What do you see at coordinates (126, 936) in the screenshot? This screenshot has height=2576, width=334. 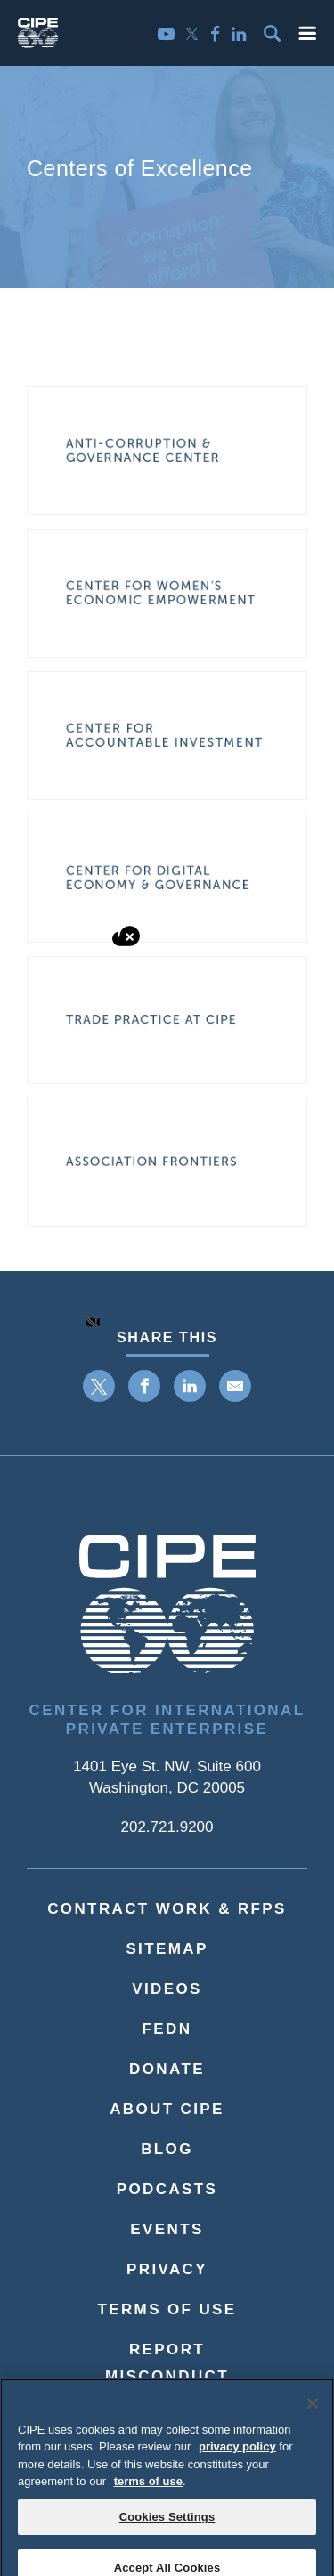 I see `disconnect from cloud storage` at bounding box center [126, 936].